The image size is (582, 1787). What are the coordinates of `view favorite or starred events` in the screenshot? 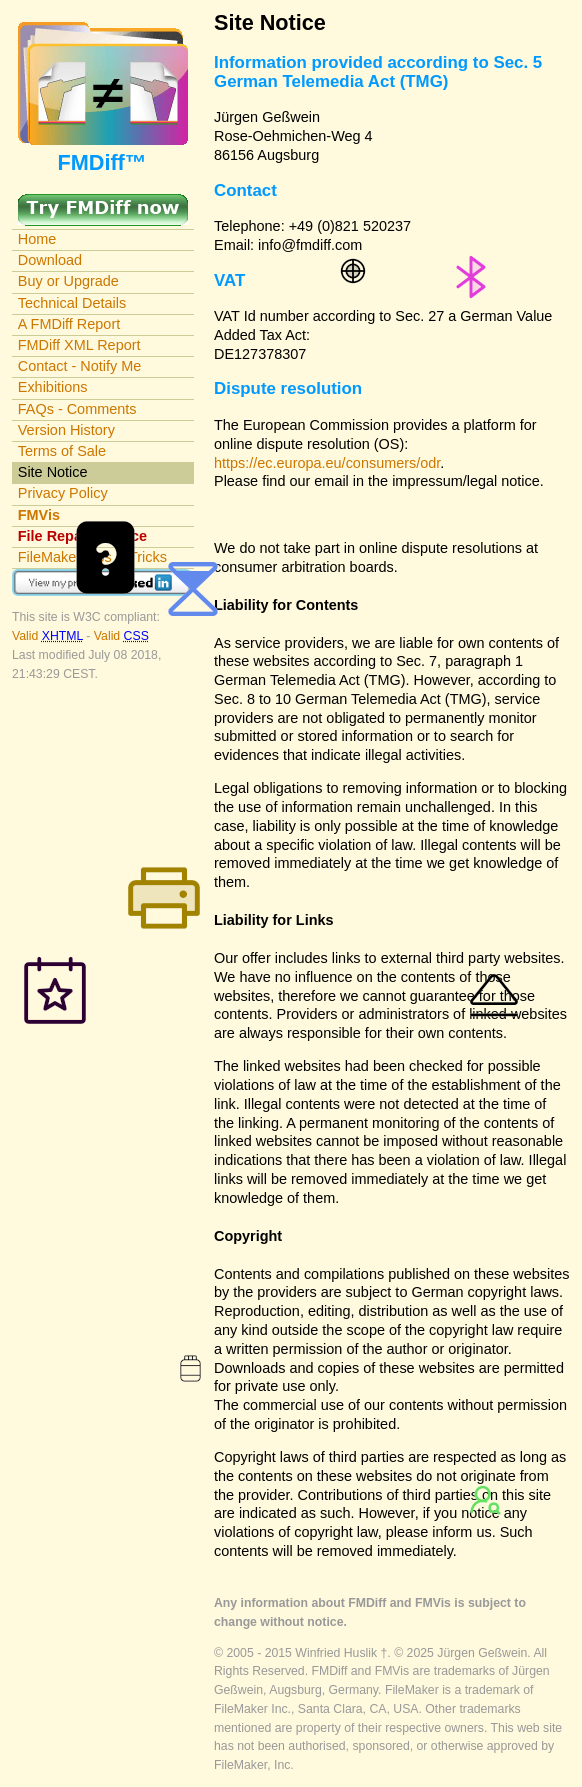 It's located at (55, 993).